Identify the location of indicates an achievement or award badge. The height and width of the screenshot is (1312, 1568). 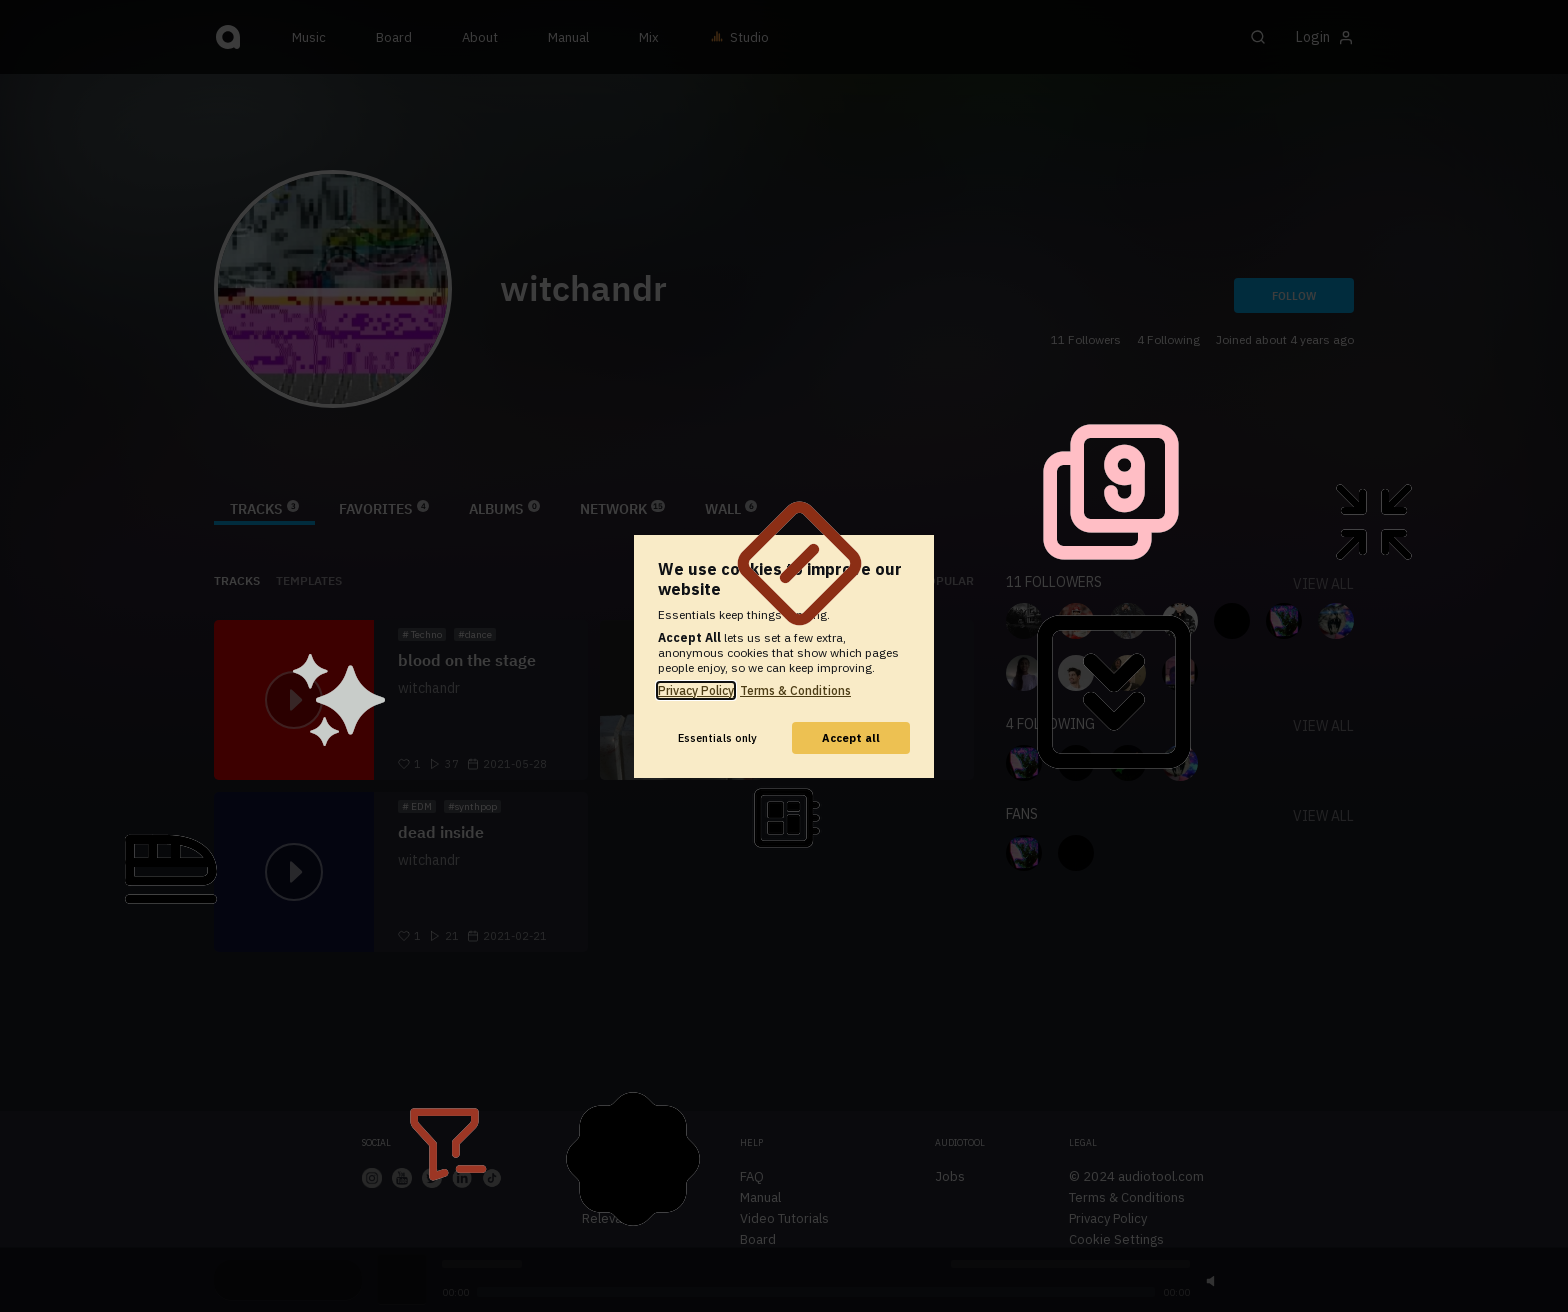
(633, 1159).